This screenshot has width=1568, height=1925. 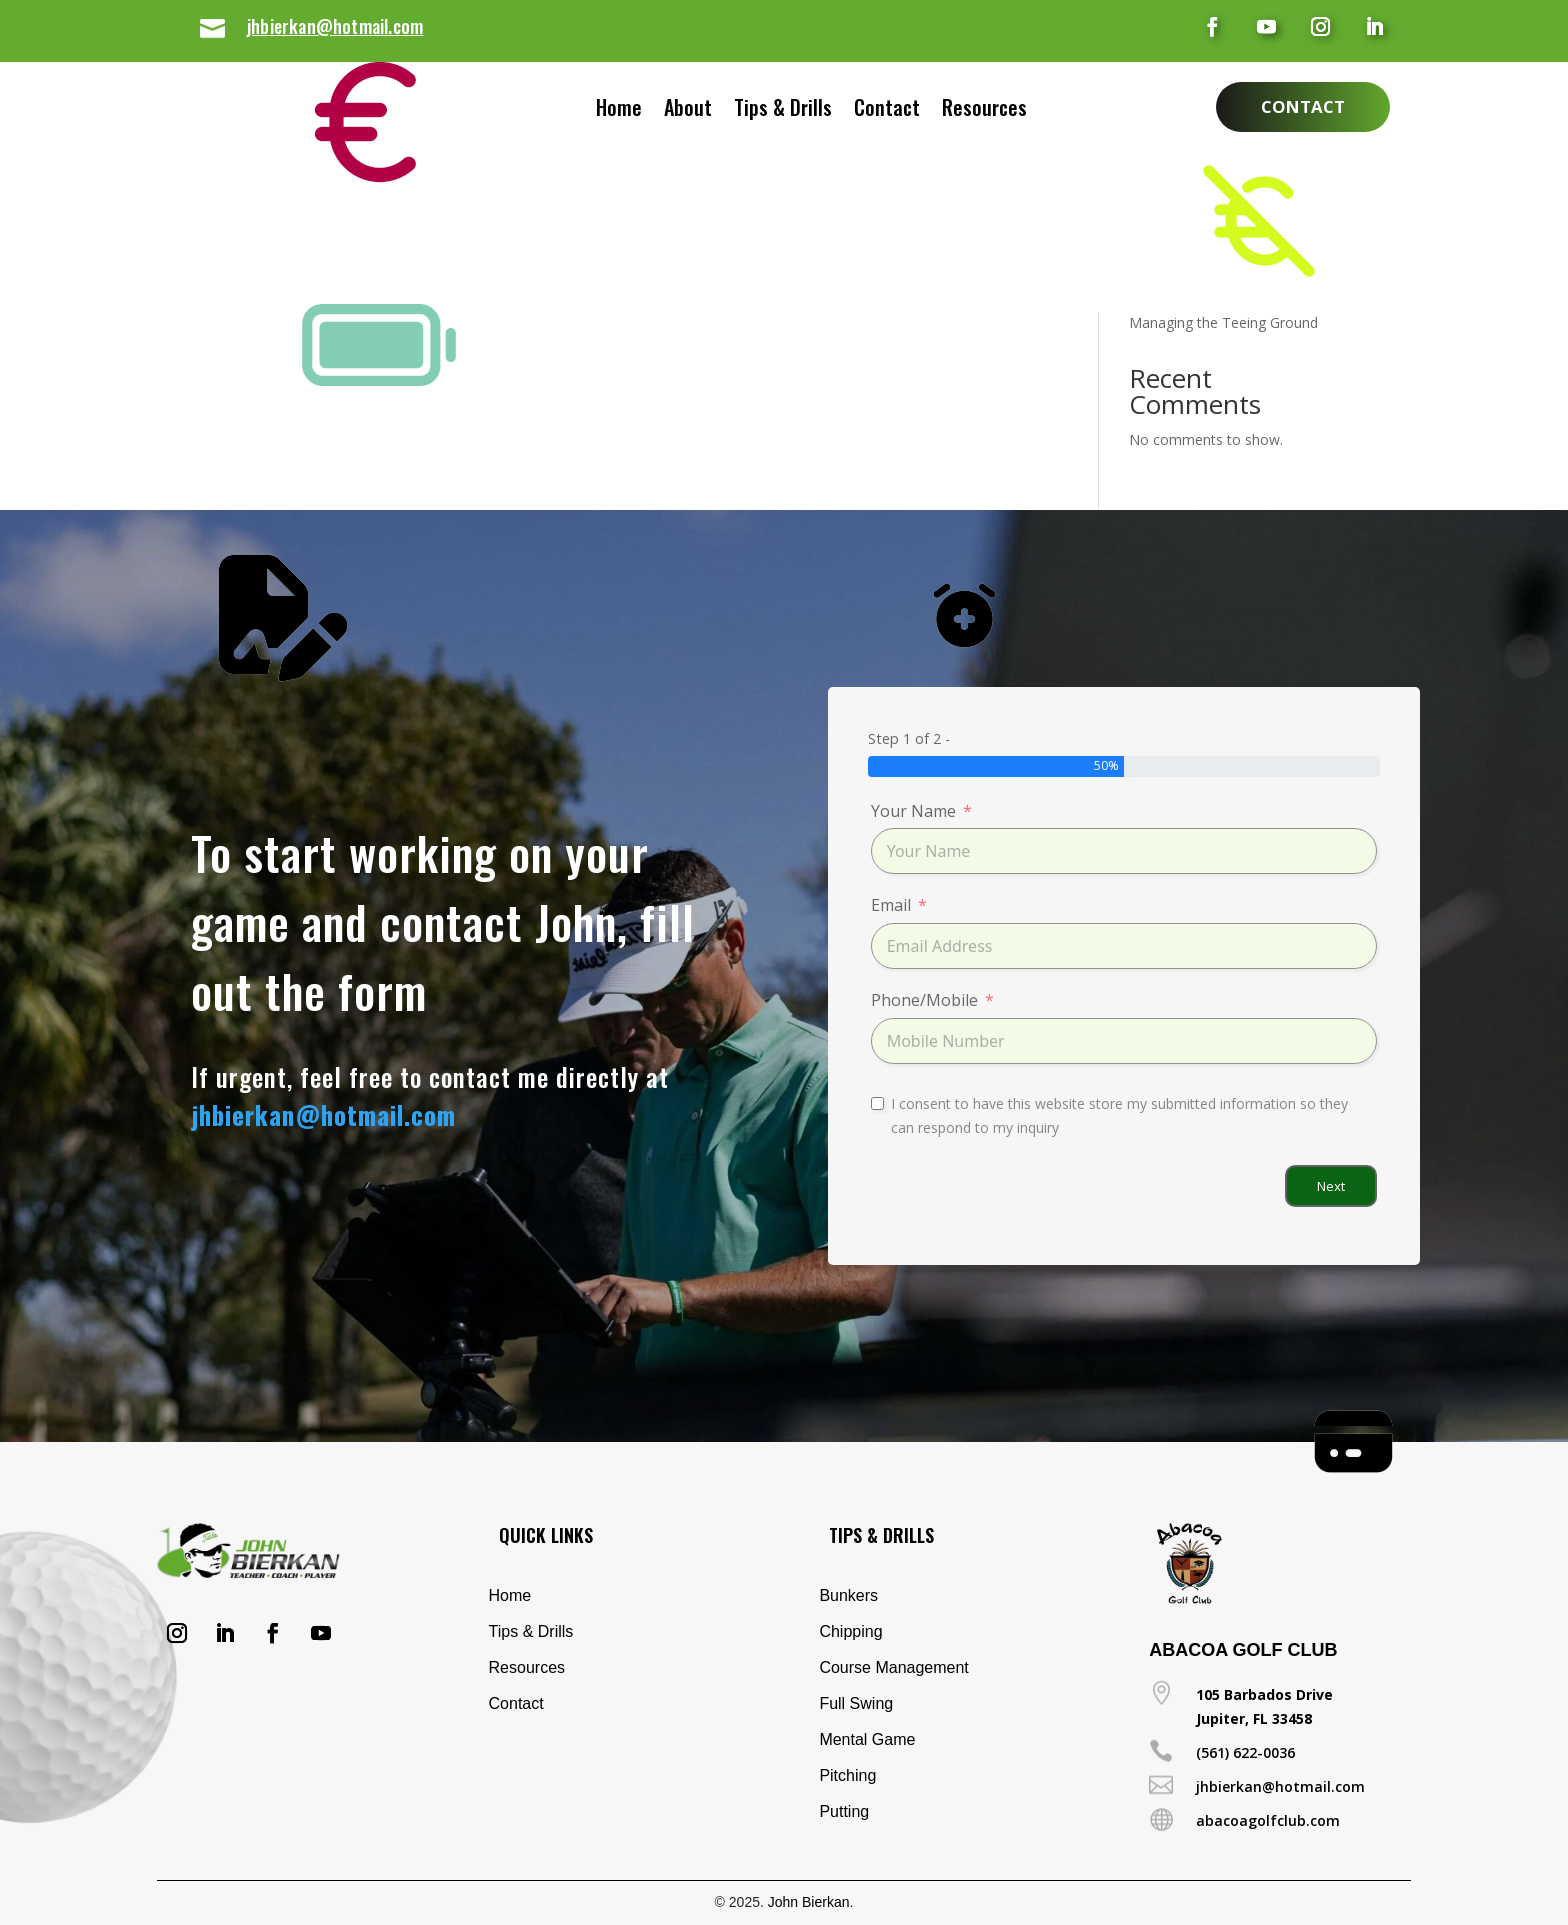 I want to click on view price in euros, so click(x=375, y=122).